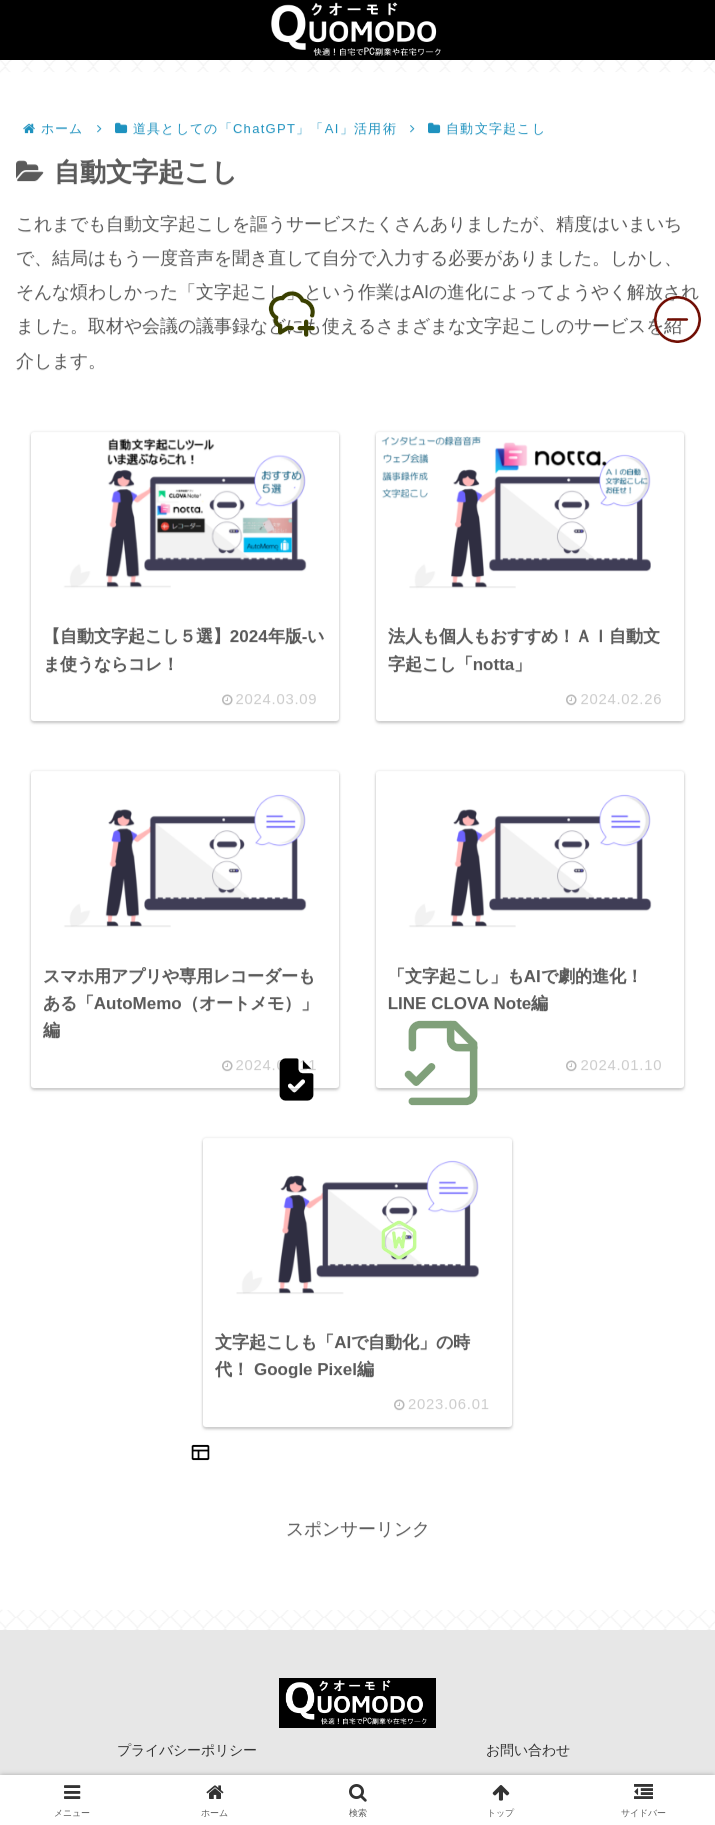 The height and width of the screenshot is (1825, 715). What do you see at coordinates (399, 1240) in the screenshot?
I see `open or access a service starting with "W"` at bounding box center [399, 1240].